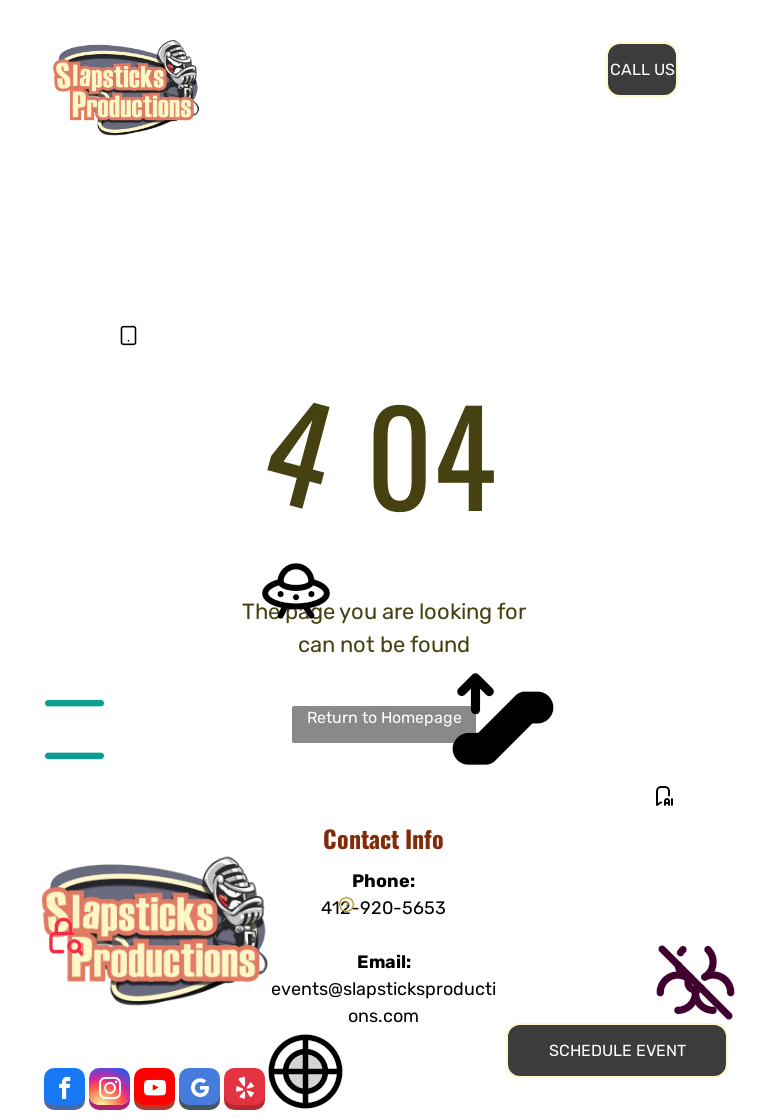 The width and height of the screenshot is (768, 1118). I want to click on view polar chart or radar graph data, so click(305, 1071).